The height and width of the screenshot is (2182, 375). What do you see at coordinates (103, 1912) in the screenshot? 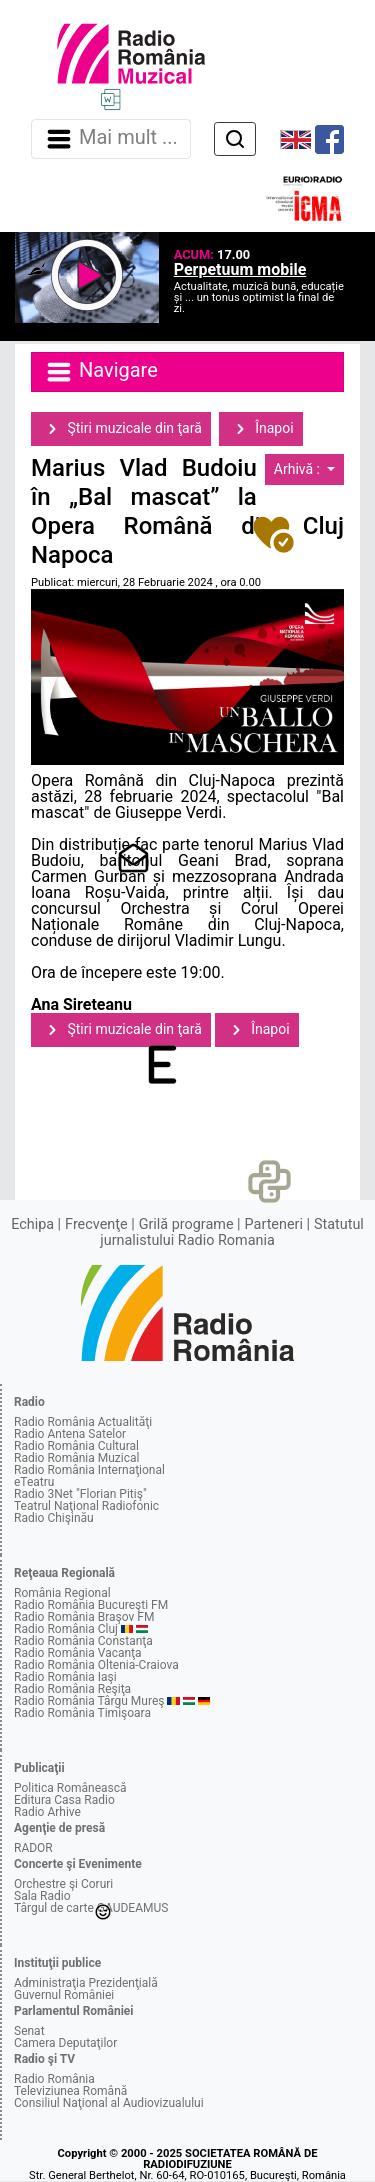
I see `insert a winking emoji into your message` at bounding box center [103, 1912].